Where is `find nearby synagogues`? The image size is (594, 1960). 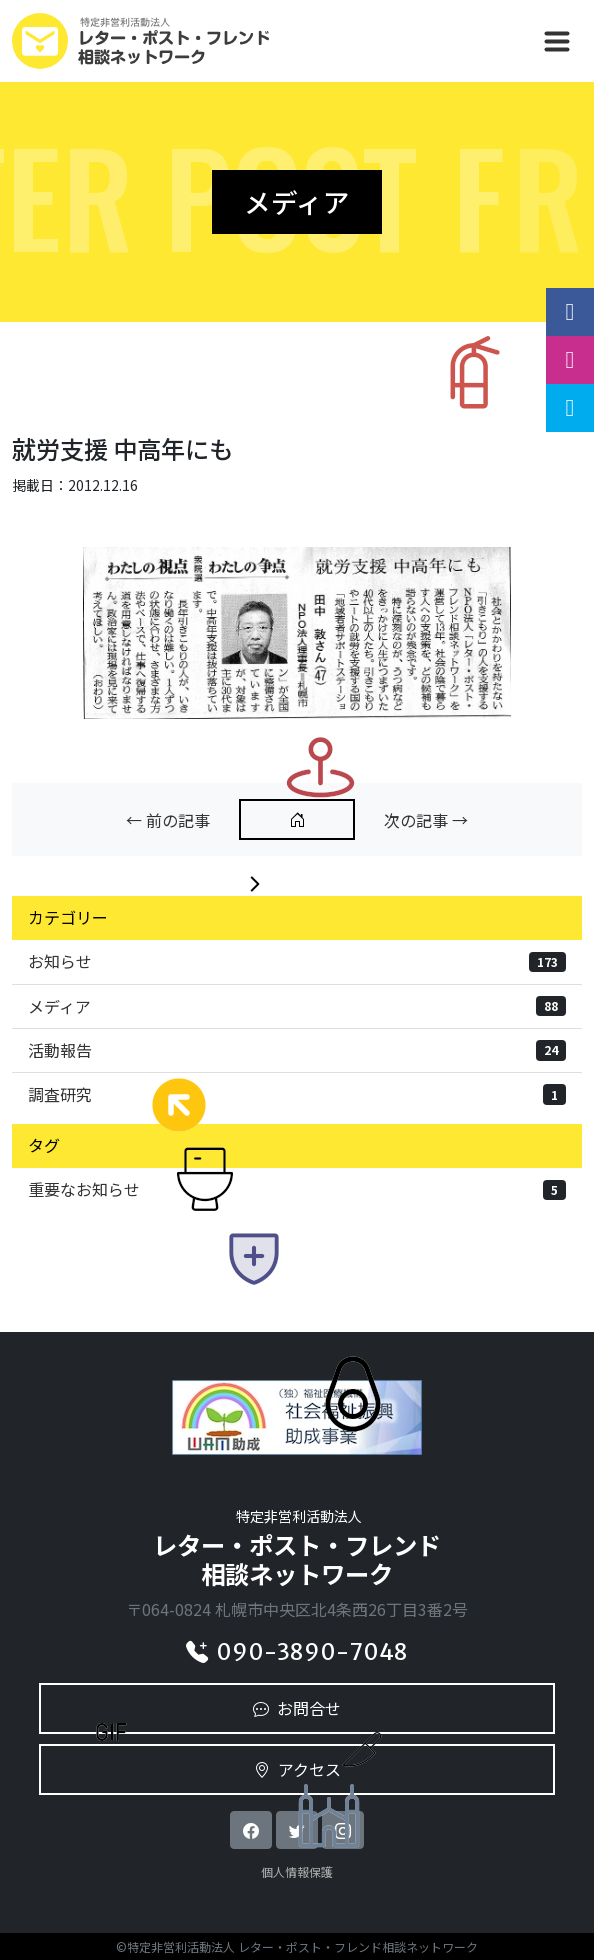
find nearby synagogues is located at coordinates (329, 1817).